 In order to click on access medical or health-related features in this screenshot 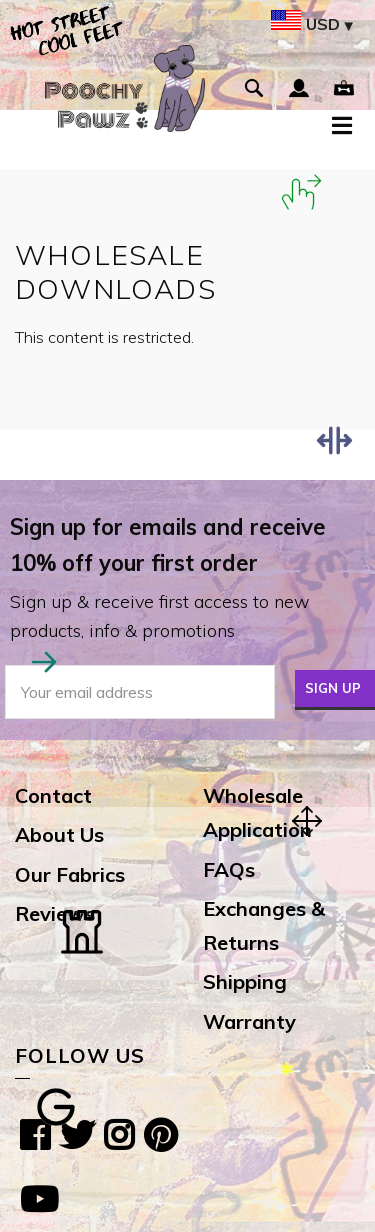, I will do `click(287, 1069)`.